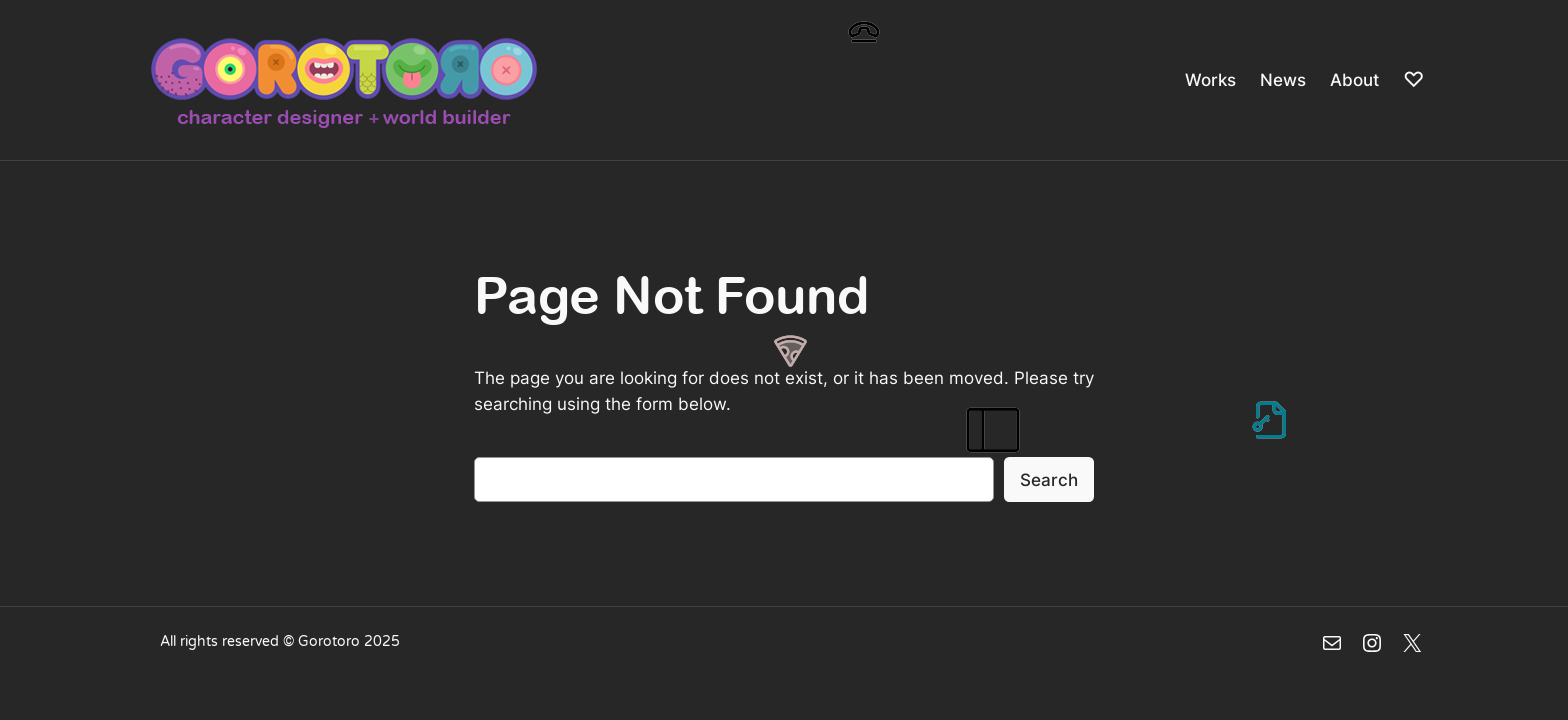  I want to click on end the current phone call, so click(864, 32).